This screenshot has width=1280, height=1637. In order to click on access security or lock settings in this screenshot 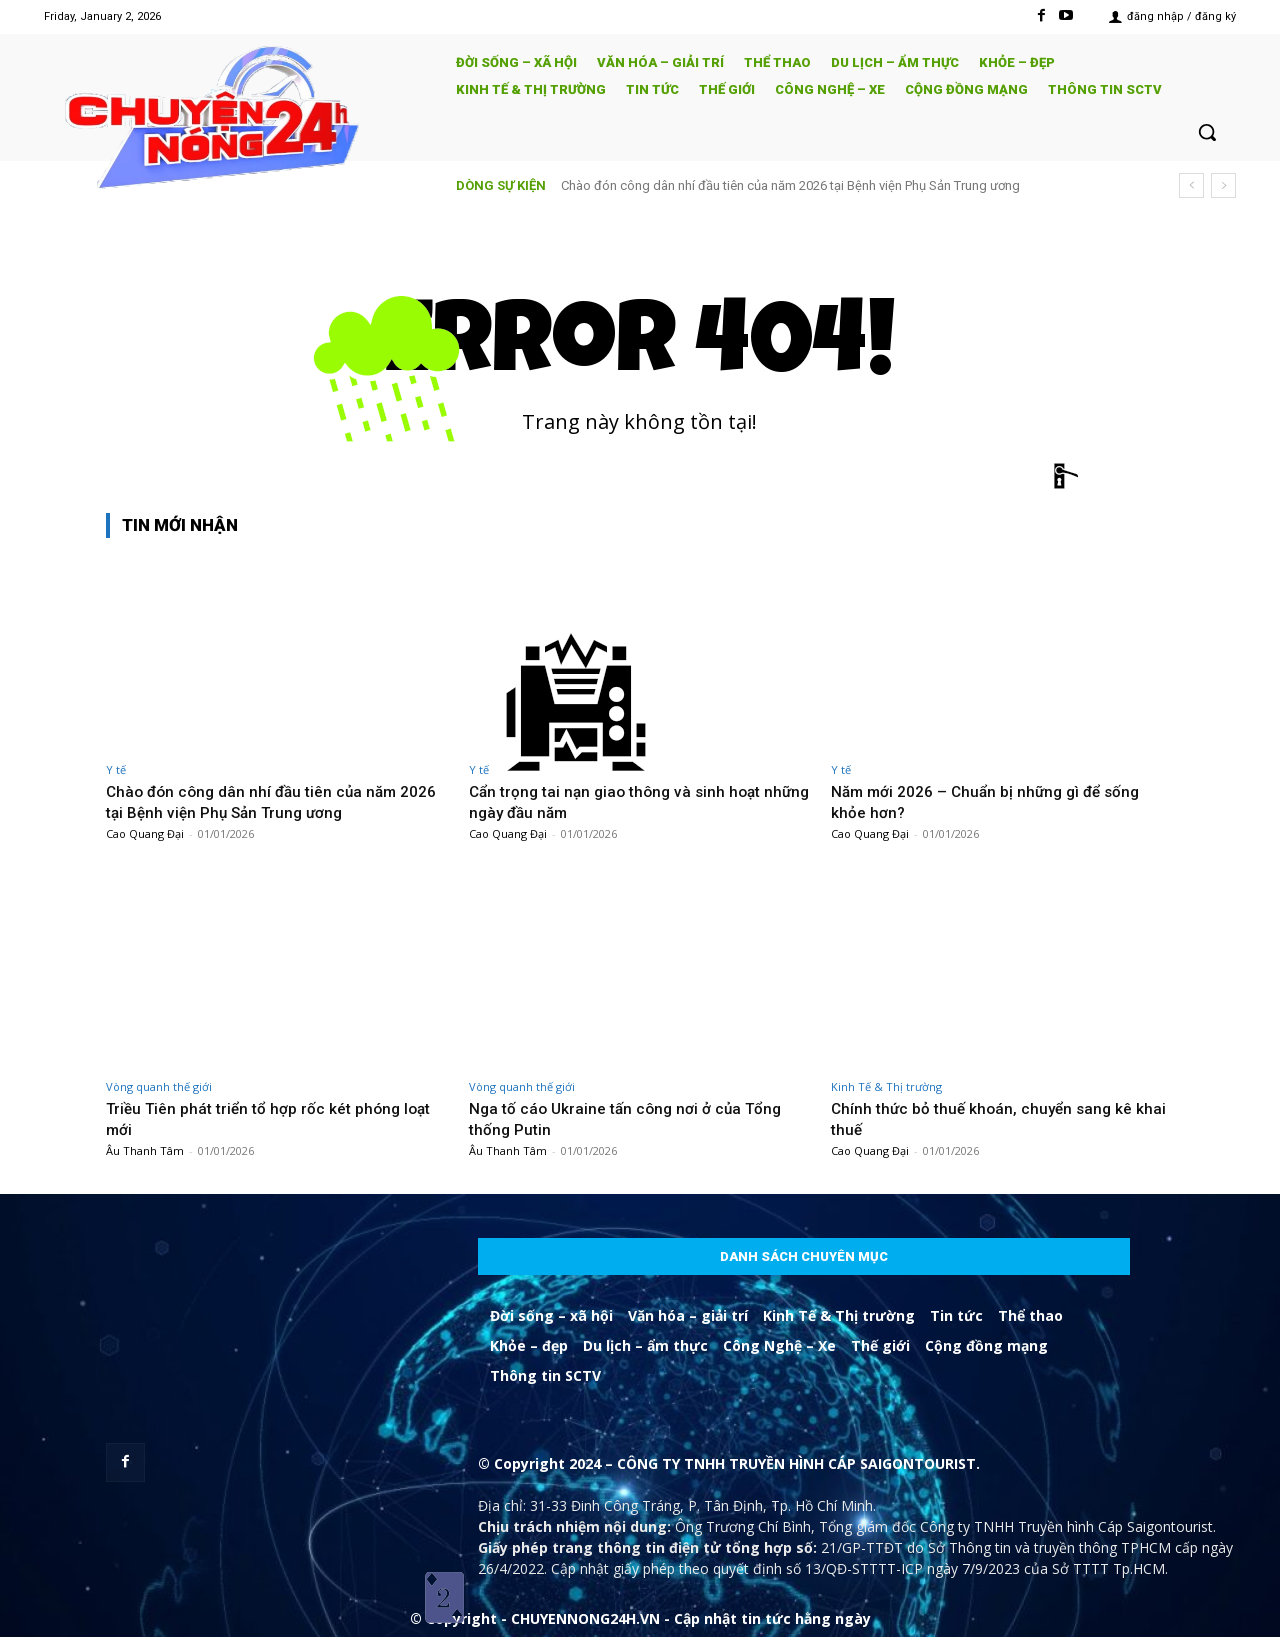, I will do `click(1065, 476)`.